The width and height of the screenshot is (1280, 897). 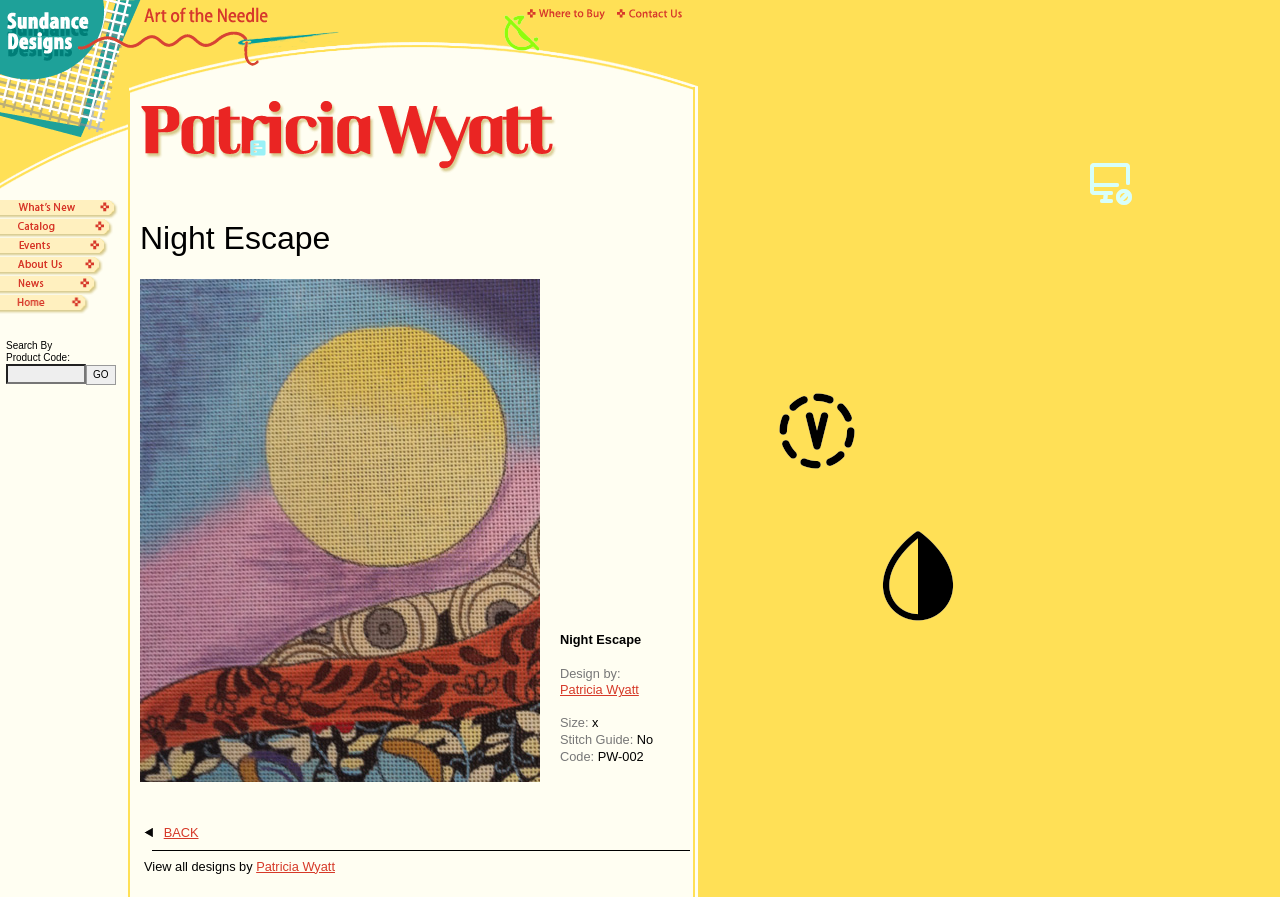 I want to click on cancel or disconnect from desktop computer, so click(x=1110, y=183).